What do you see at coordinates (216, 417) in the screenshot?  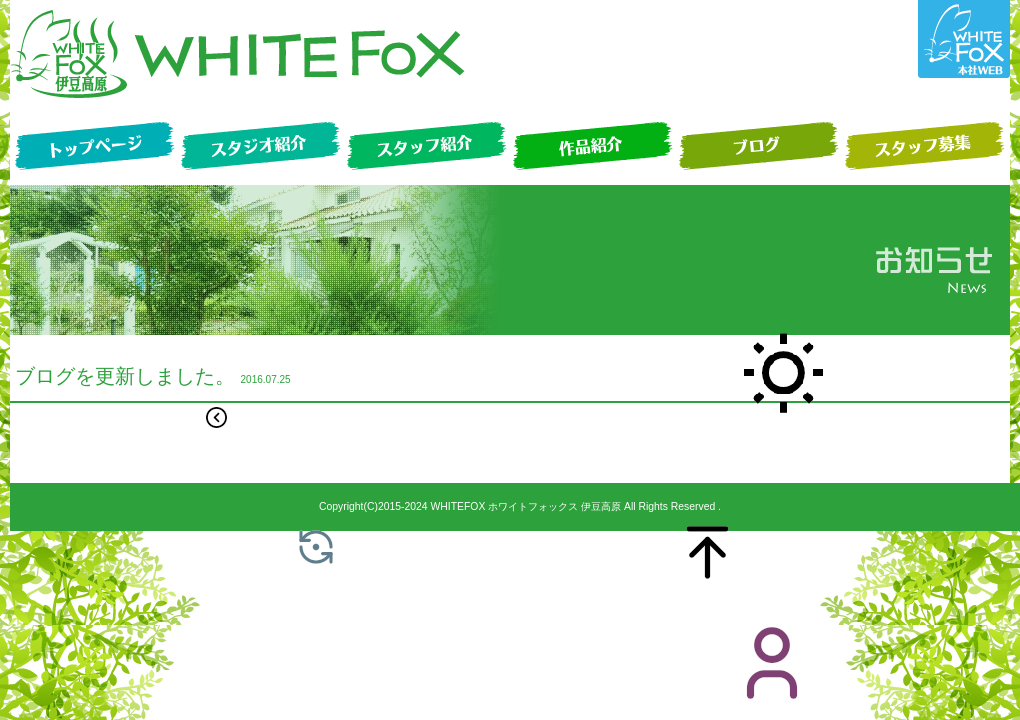 I see `go back to the previous screen` at bounding box center [216, 417].